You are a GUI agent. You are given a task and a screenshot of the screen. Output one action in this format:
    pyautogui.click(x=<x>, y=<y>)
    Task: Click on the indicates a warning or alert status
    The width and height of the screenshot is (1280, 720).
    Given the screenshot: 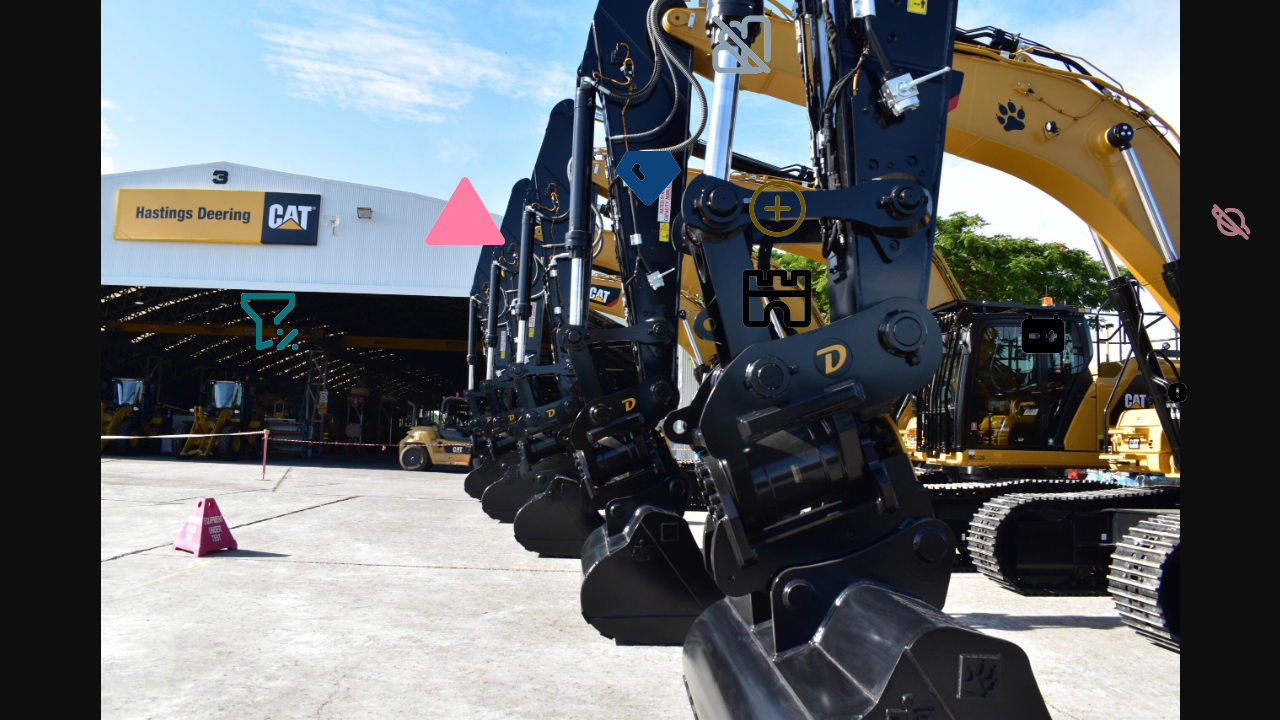 What is the action you would take?
    pyautogui.click(x=1177, y=392)
    